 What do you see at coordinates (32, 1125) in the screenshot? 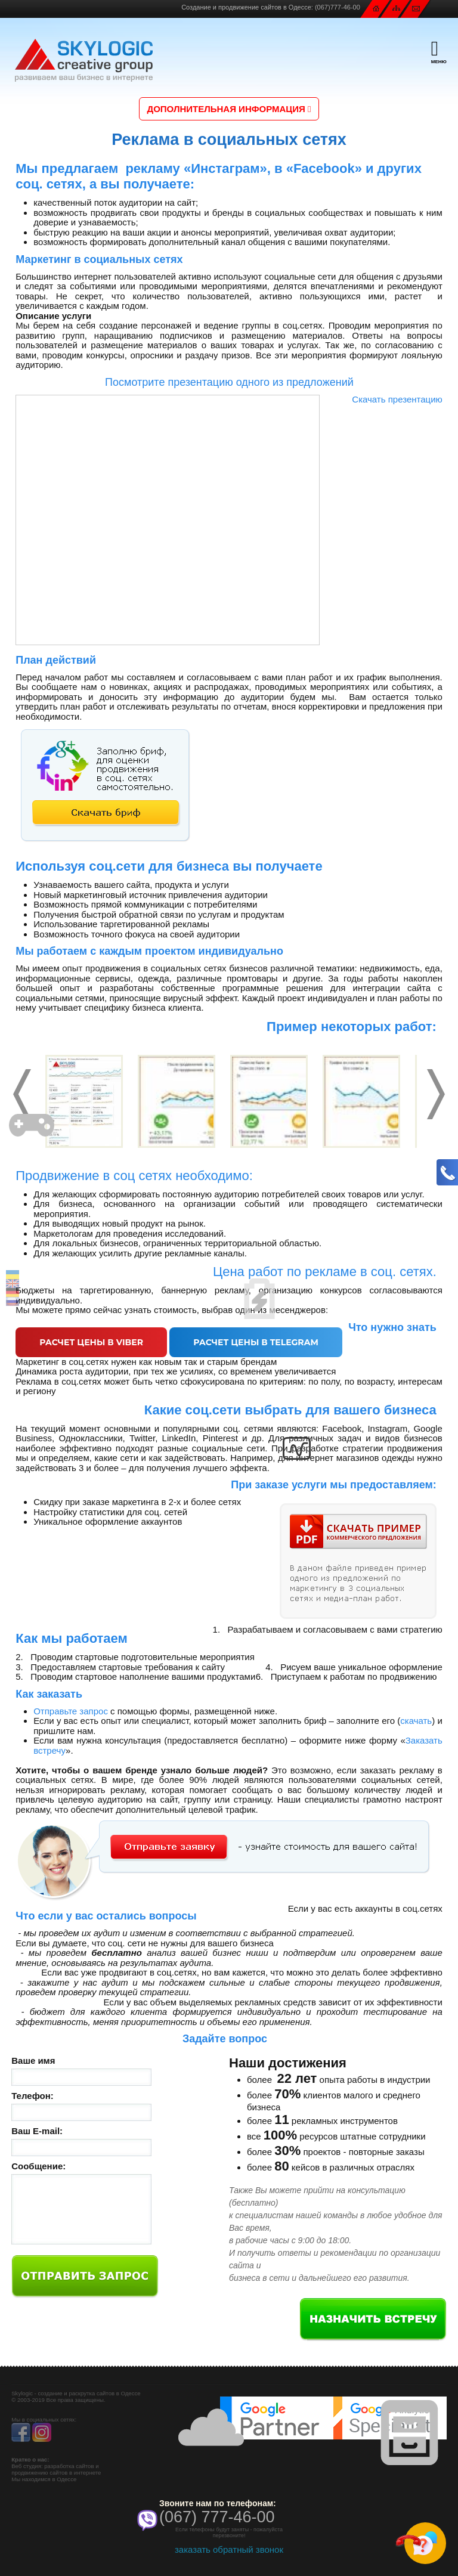
I see `game controller input device` at bounding box center [32, 1125].